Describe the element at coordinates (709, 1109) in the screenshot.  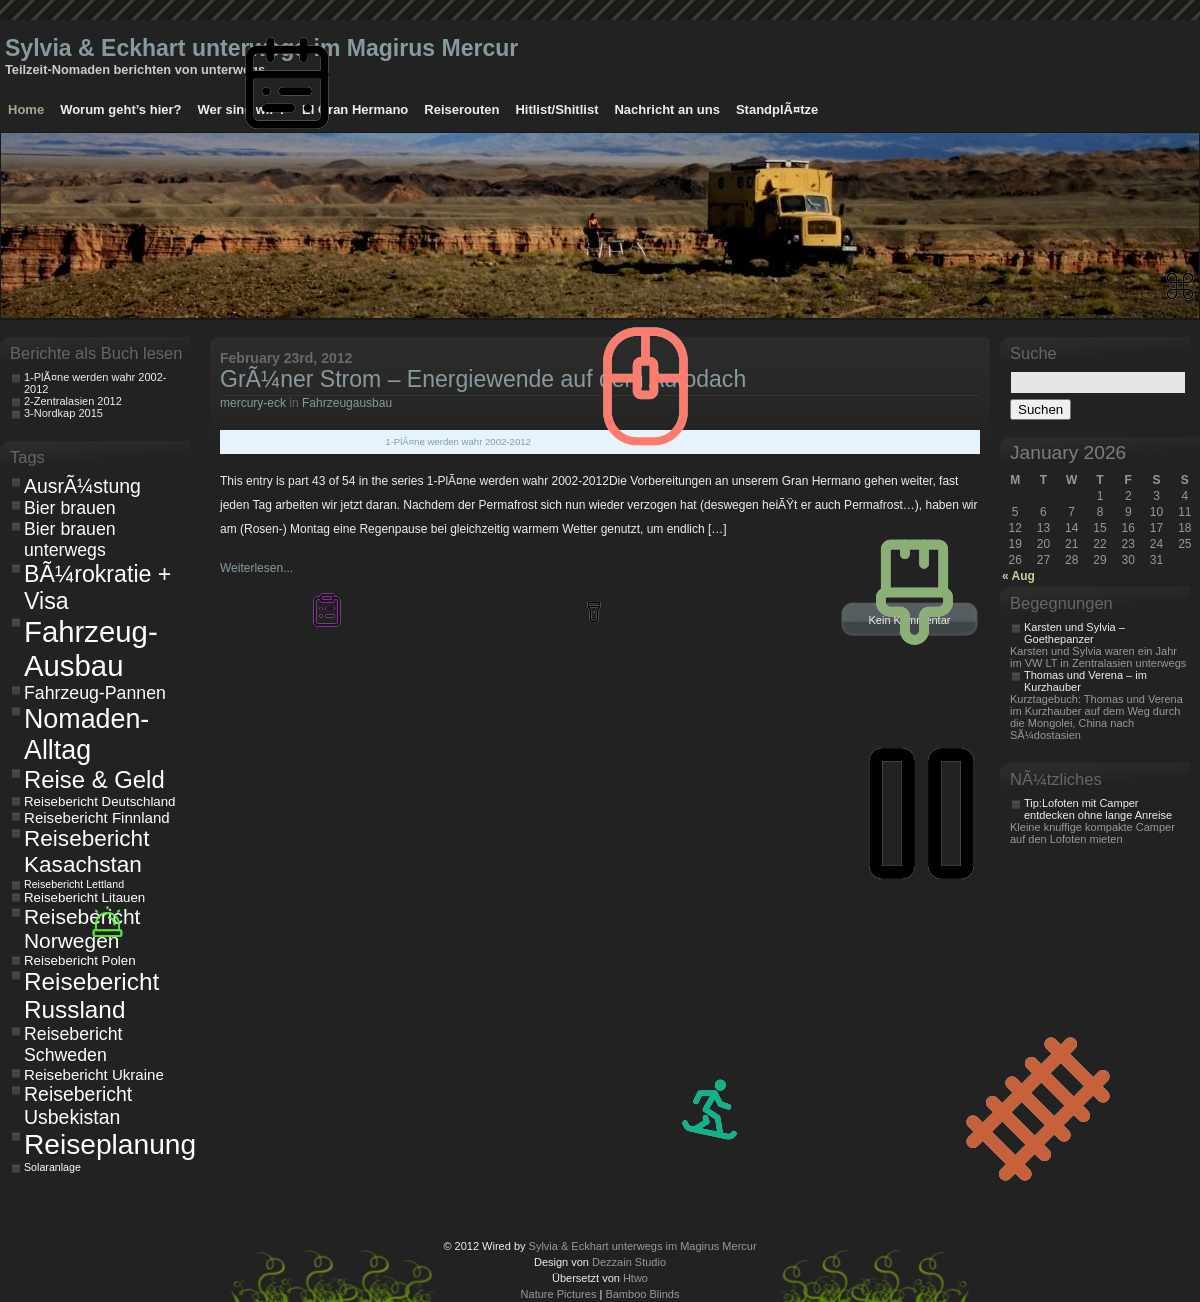
I see `access snowboarding or winter sports content` at that location.